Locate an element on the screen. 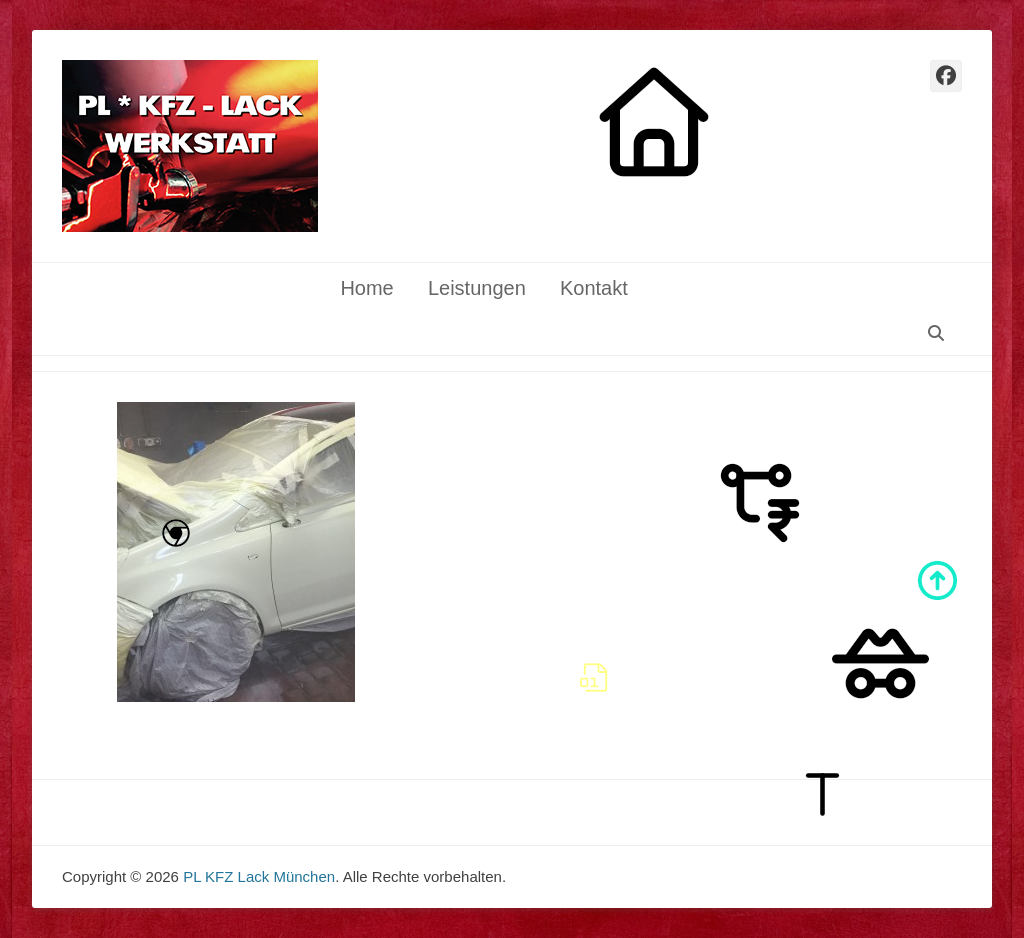  access incognito or private browsing mode is located at coordinates (880, 663).